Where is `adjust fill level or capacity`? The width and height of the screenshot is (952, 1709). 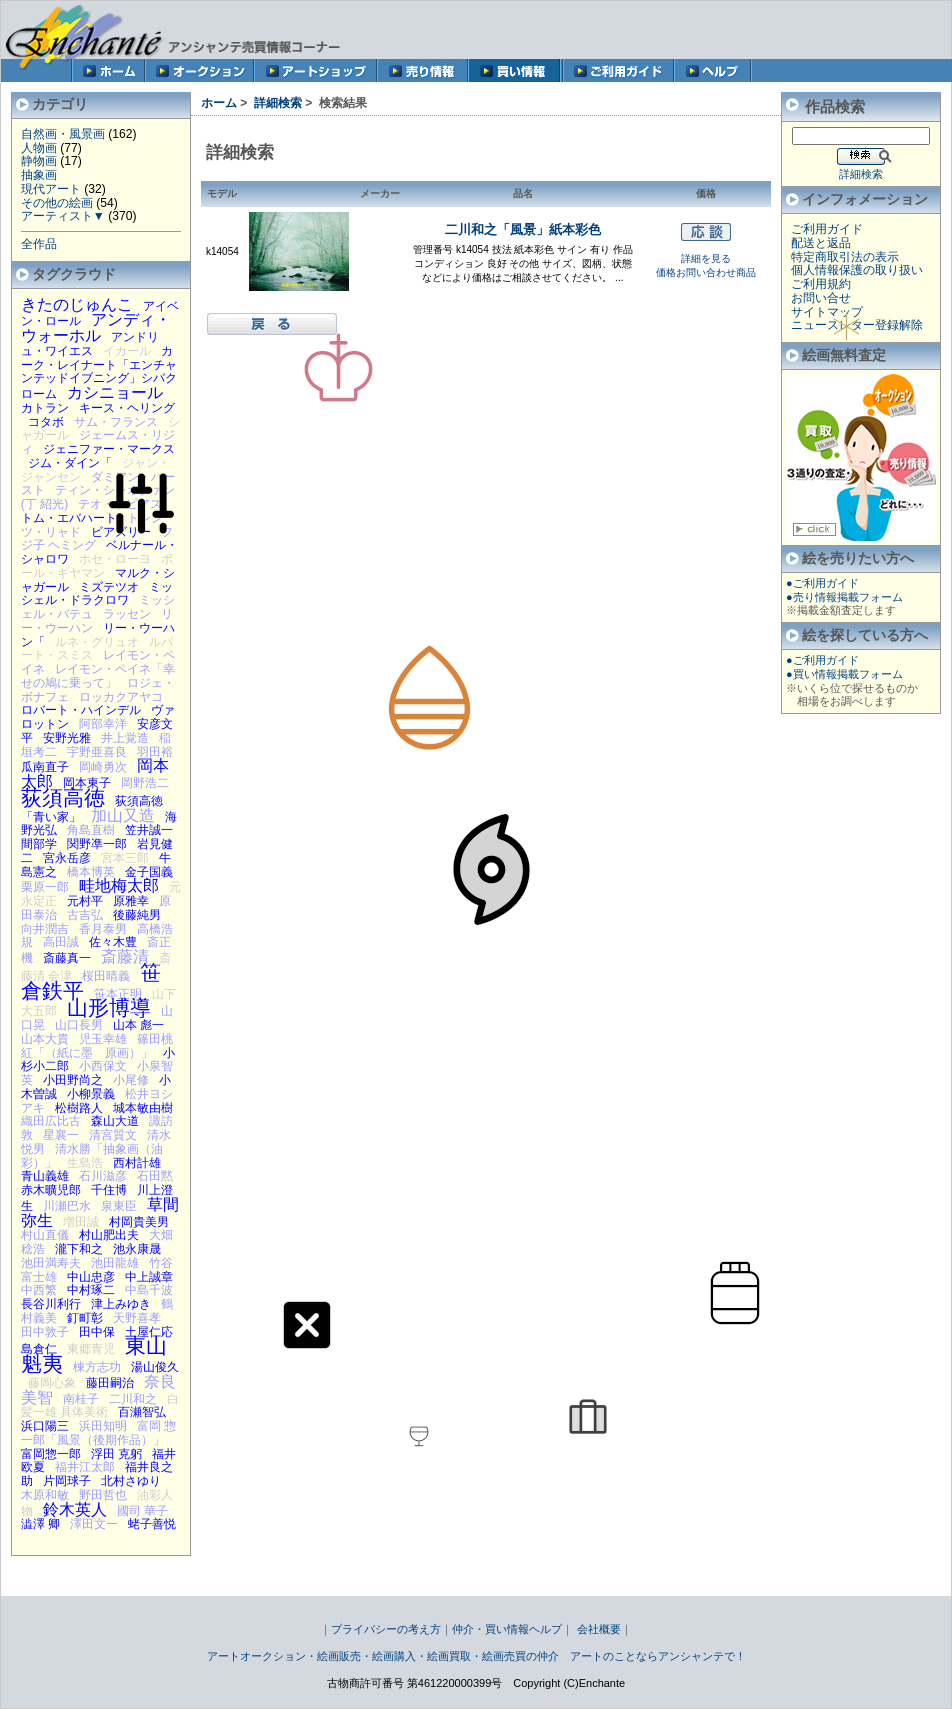
adjust fill level or capacity is located at coordinates (429, 701).